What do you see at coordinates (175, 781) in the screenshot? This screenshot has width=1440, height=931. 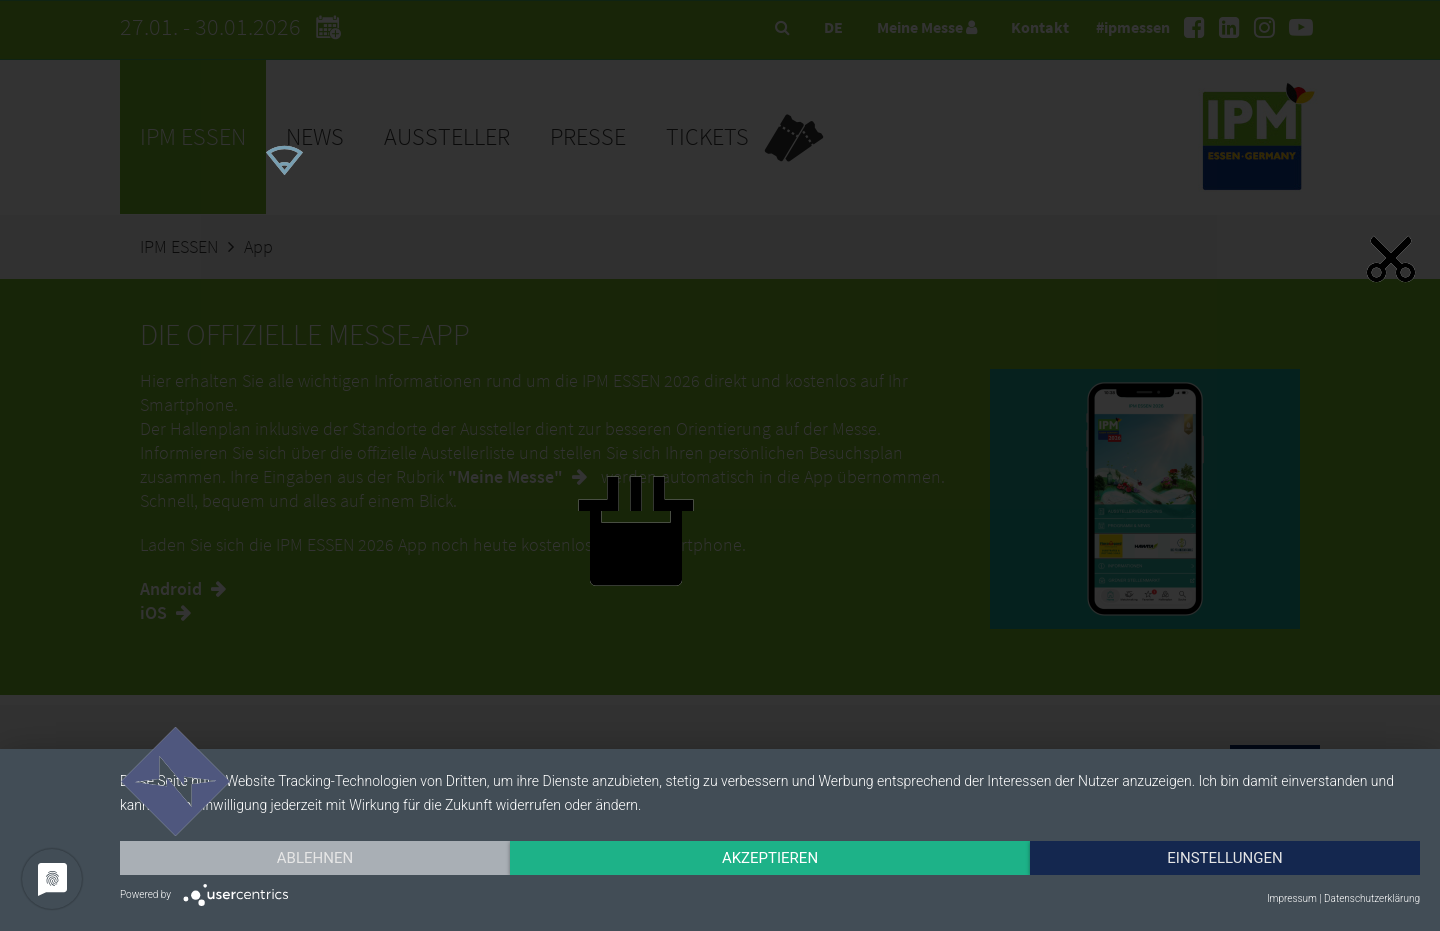 I see `normalize.css library logo` at bounding box center [175, 781].